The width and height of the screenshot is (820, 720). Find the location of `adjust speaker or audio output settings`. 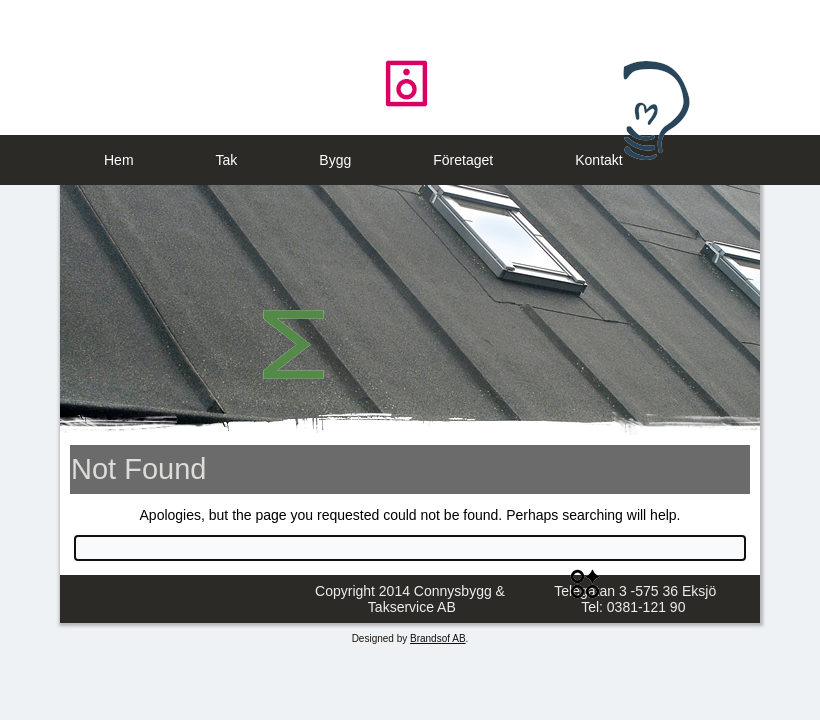

adjust speaker or audio output settings is located at coordinates (406, 83).